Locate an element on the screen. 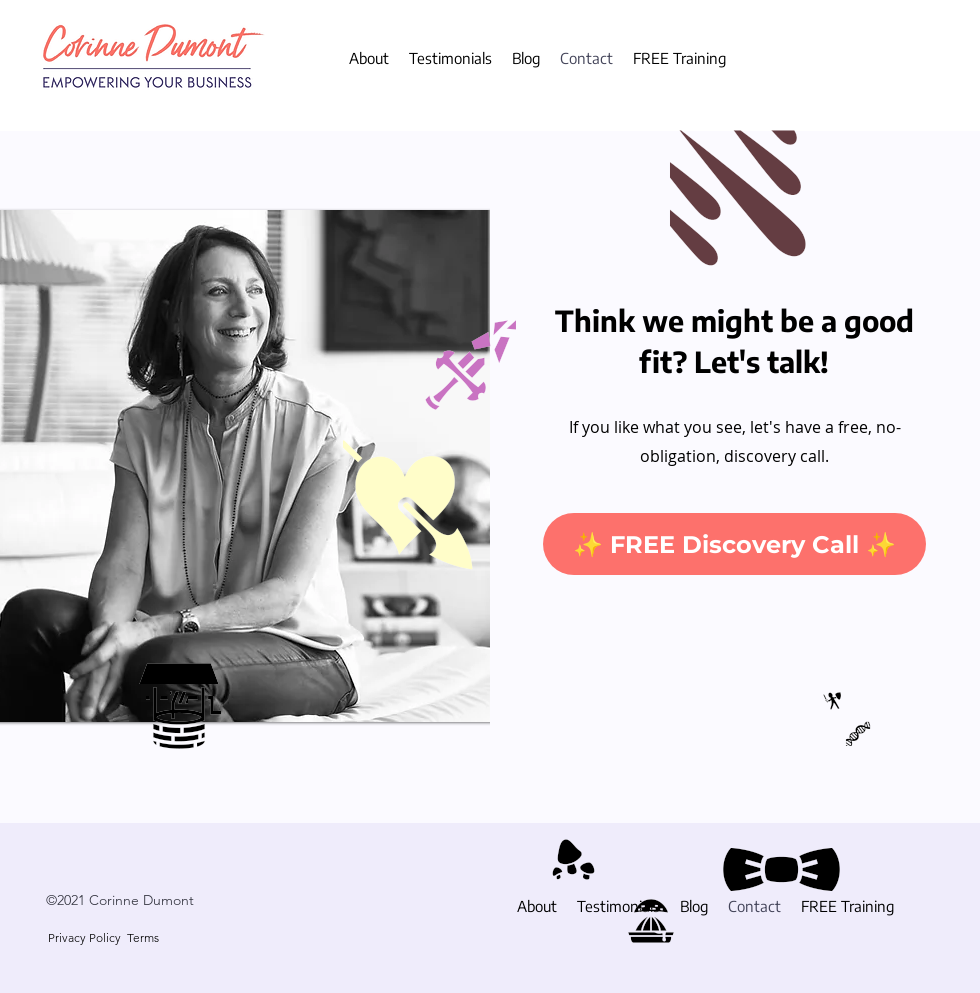  indicates a match or romantic connection in a dating app is located at coordinates (408, 504).